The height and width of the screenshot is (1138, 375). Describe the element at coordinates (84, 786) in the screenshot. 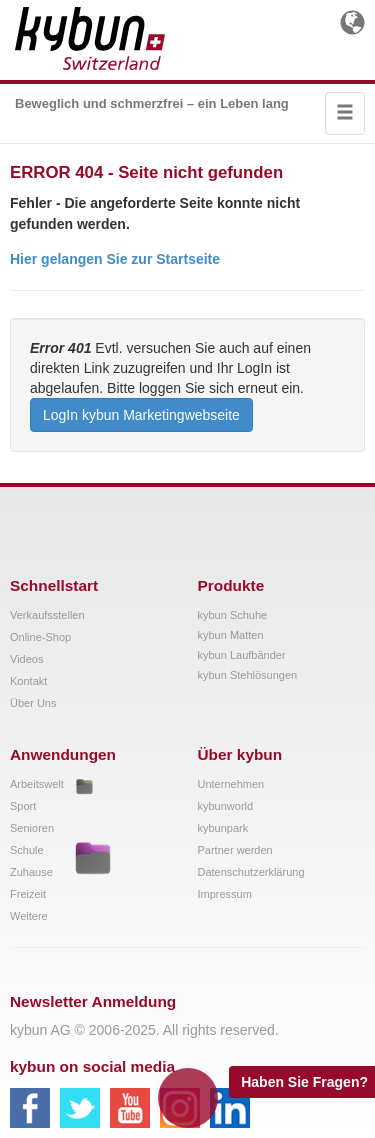

I see `indicates a valid drop target for dragging files` at that location.